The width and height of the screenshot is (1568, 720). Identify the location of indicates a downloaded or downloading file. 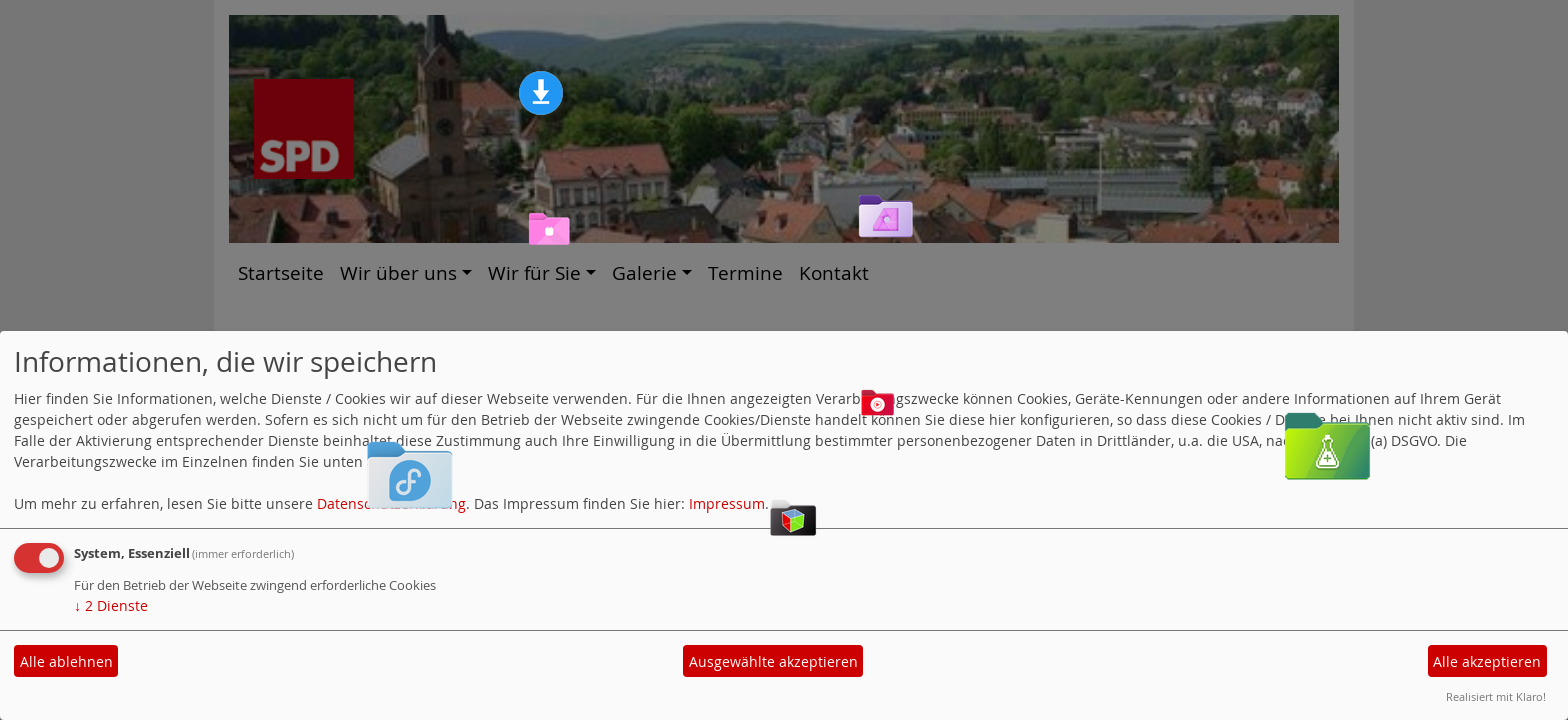
(541, 93).